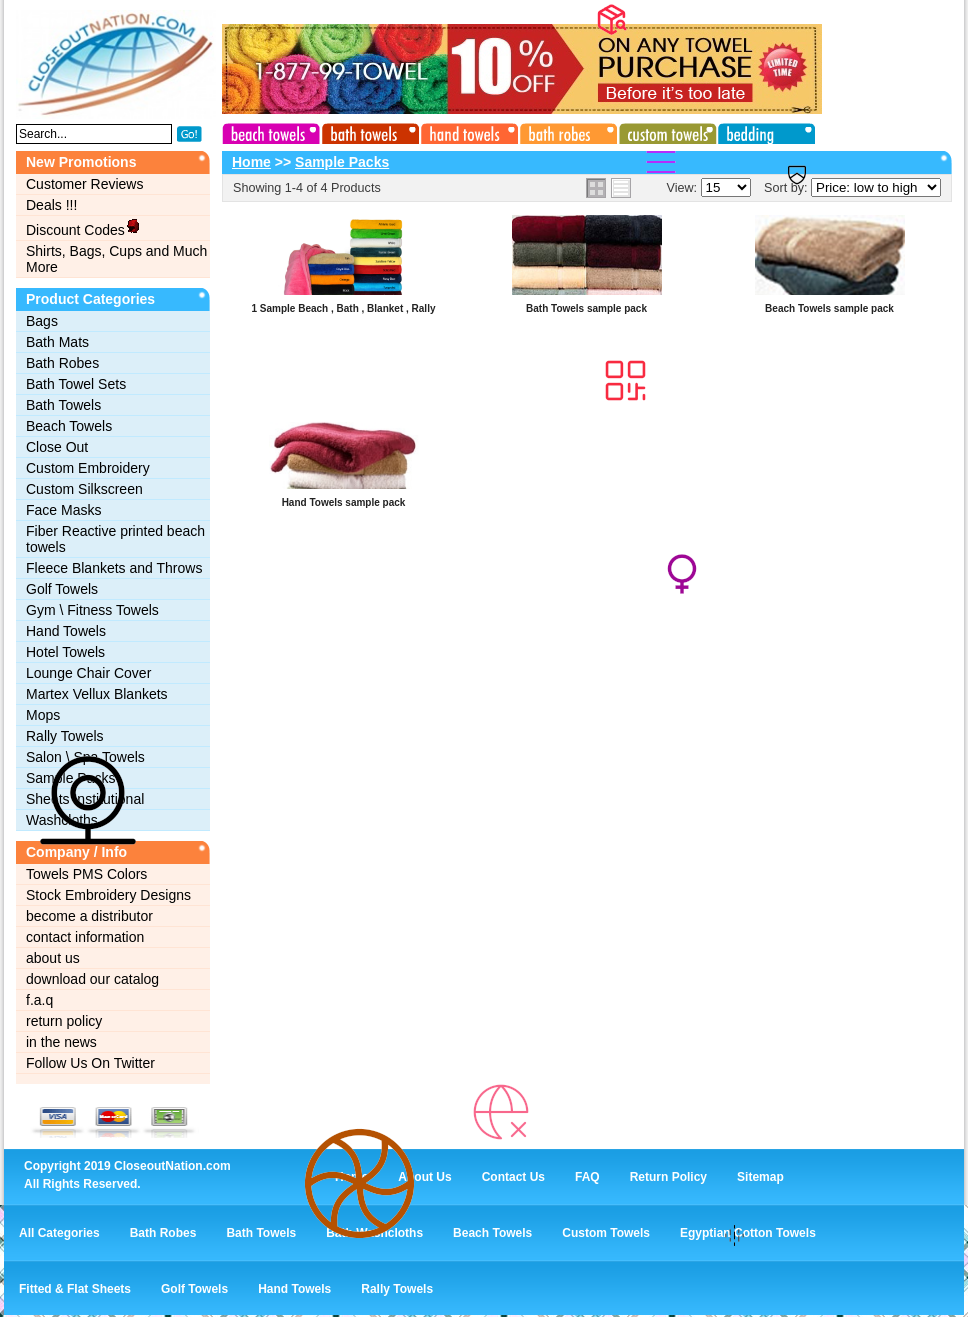 This screenshot has height=1317, width=968. I want to click on indicates content is loading, so click(359, 1183).